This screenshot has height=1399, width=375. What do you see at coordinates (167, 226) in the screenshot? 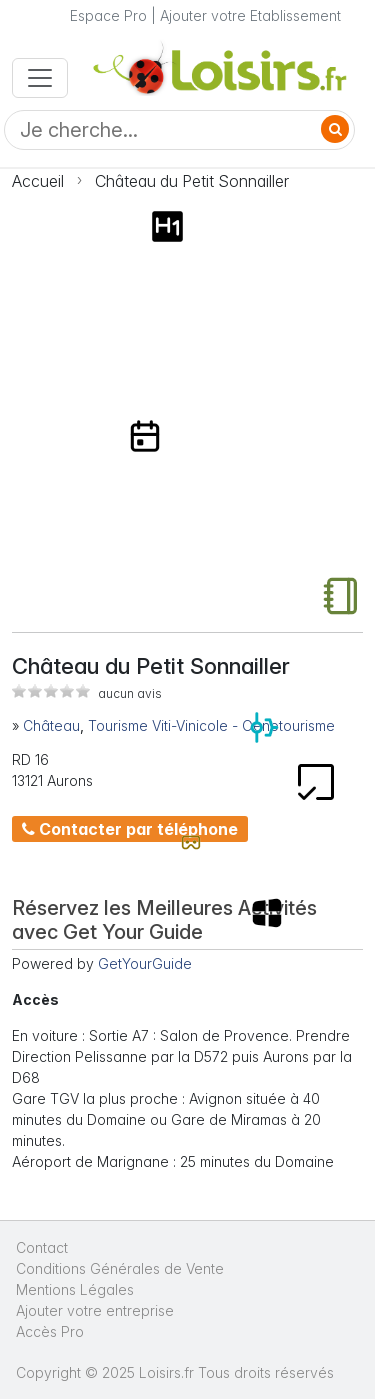
I see `format text as heading level 1` at bounding box center [167, 226].